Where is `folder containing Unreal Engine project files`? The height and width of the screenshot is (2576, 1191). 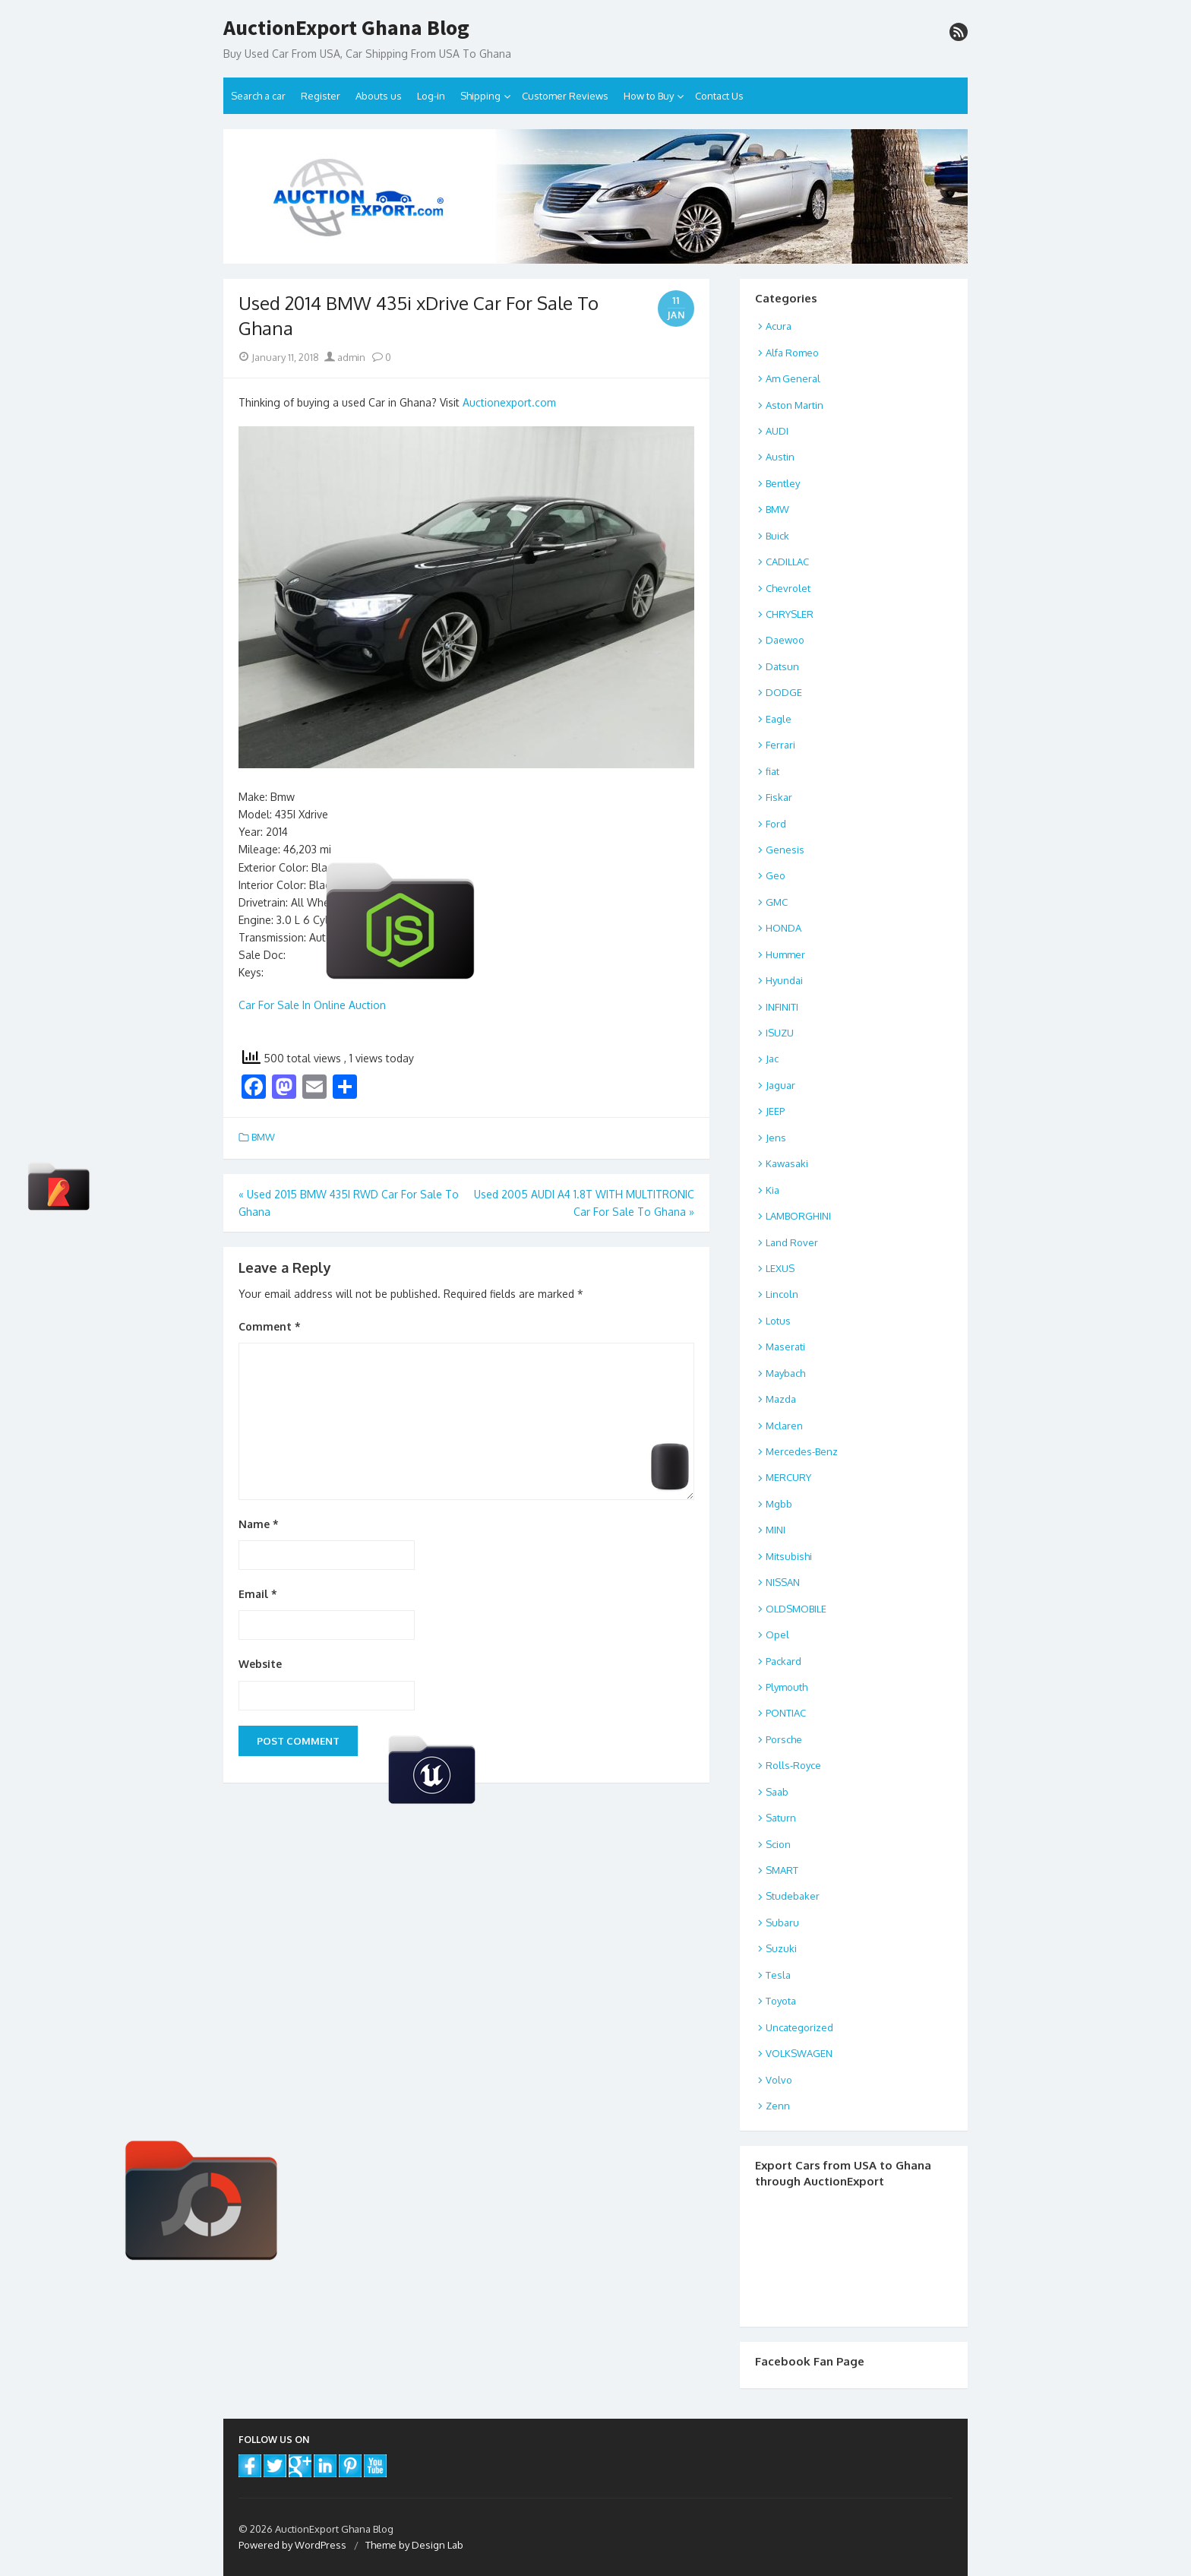 folder containing Unreal Engine project files is located at coordinates (431, 1772).